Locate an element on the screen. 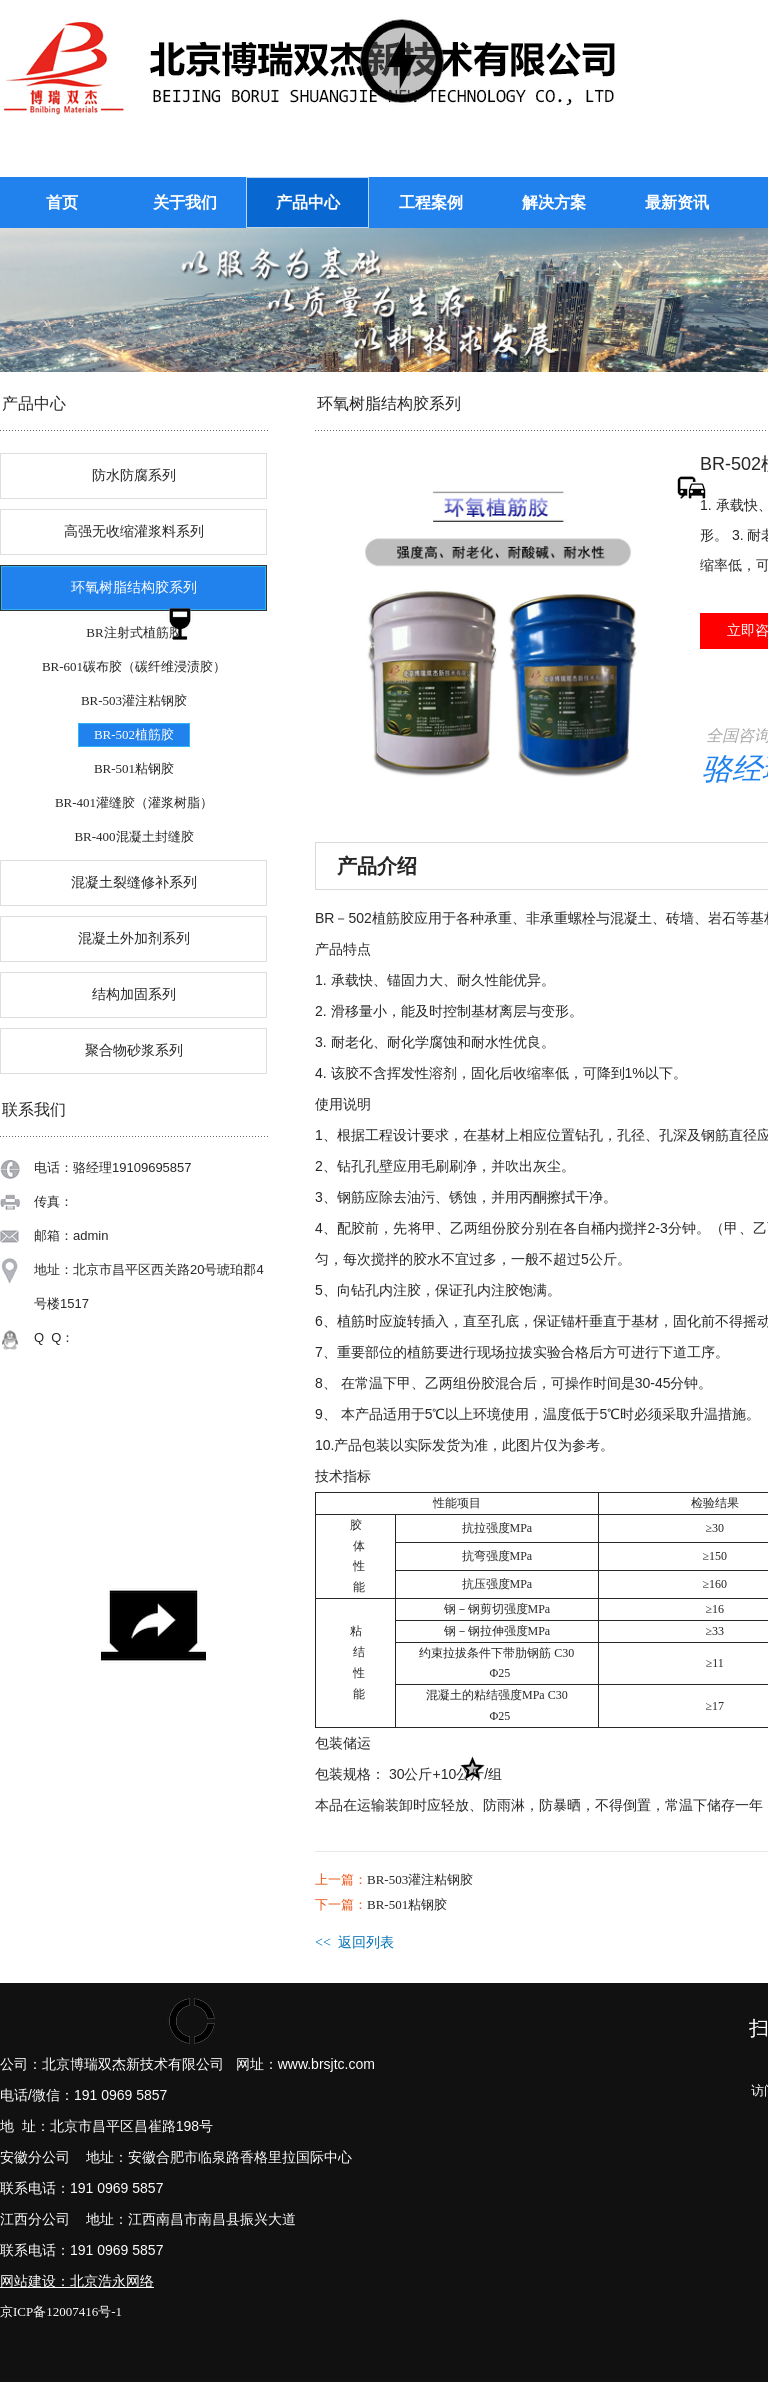 The width and height of the screenshot is (768, 2382). view commute options and routes is located at coordinates (691, 487).